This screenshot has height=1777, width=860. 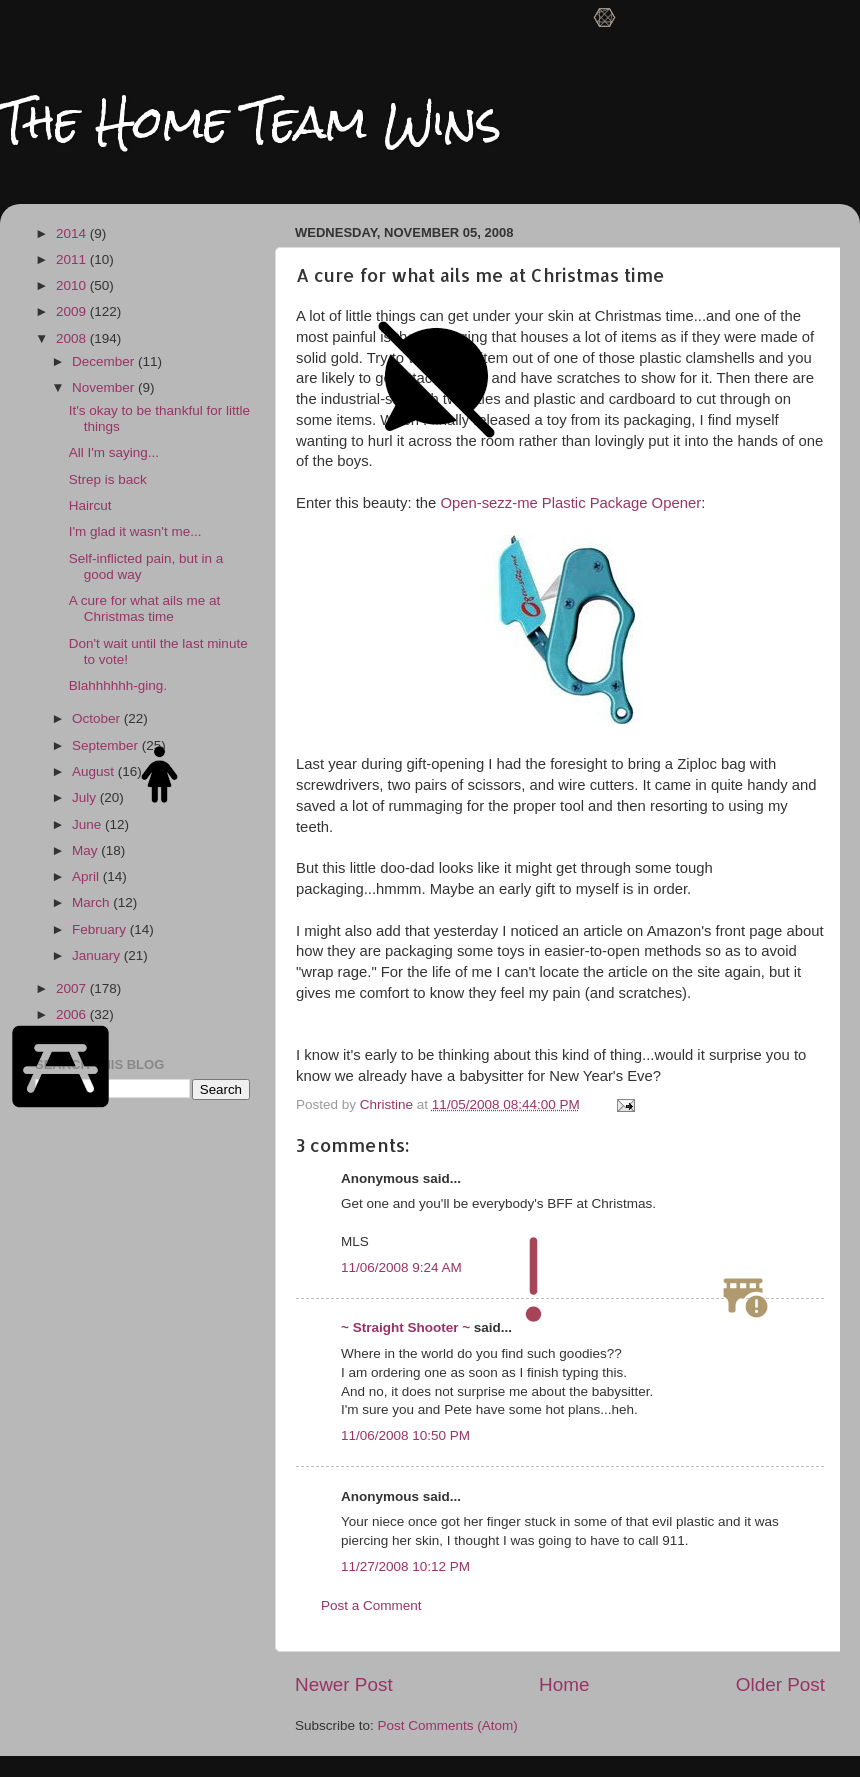 I want to click on bridge alert or infrastructure warning, so click(x=745, y=1295).